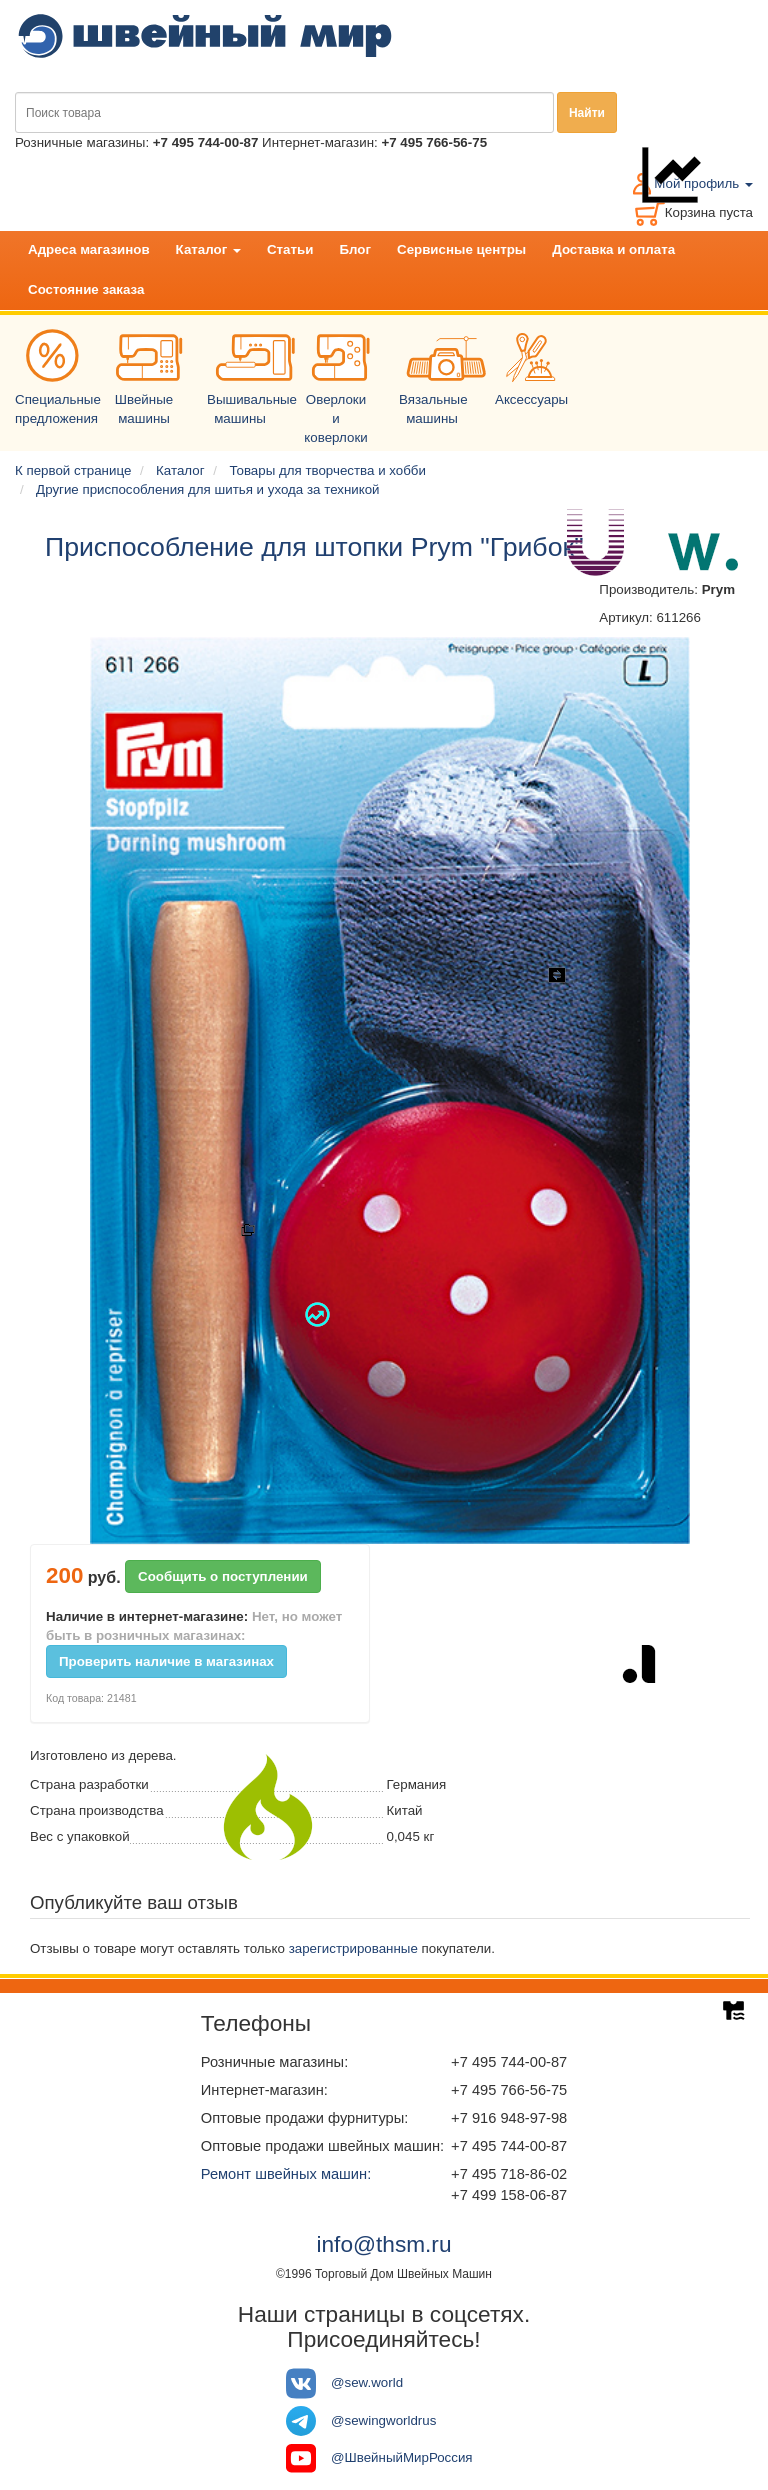 The image size is (768, 2490). What do you see at coordinates (248, 1230) in the screenshot?
I see `browse all folders` at bounding box center [248, 1230].